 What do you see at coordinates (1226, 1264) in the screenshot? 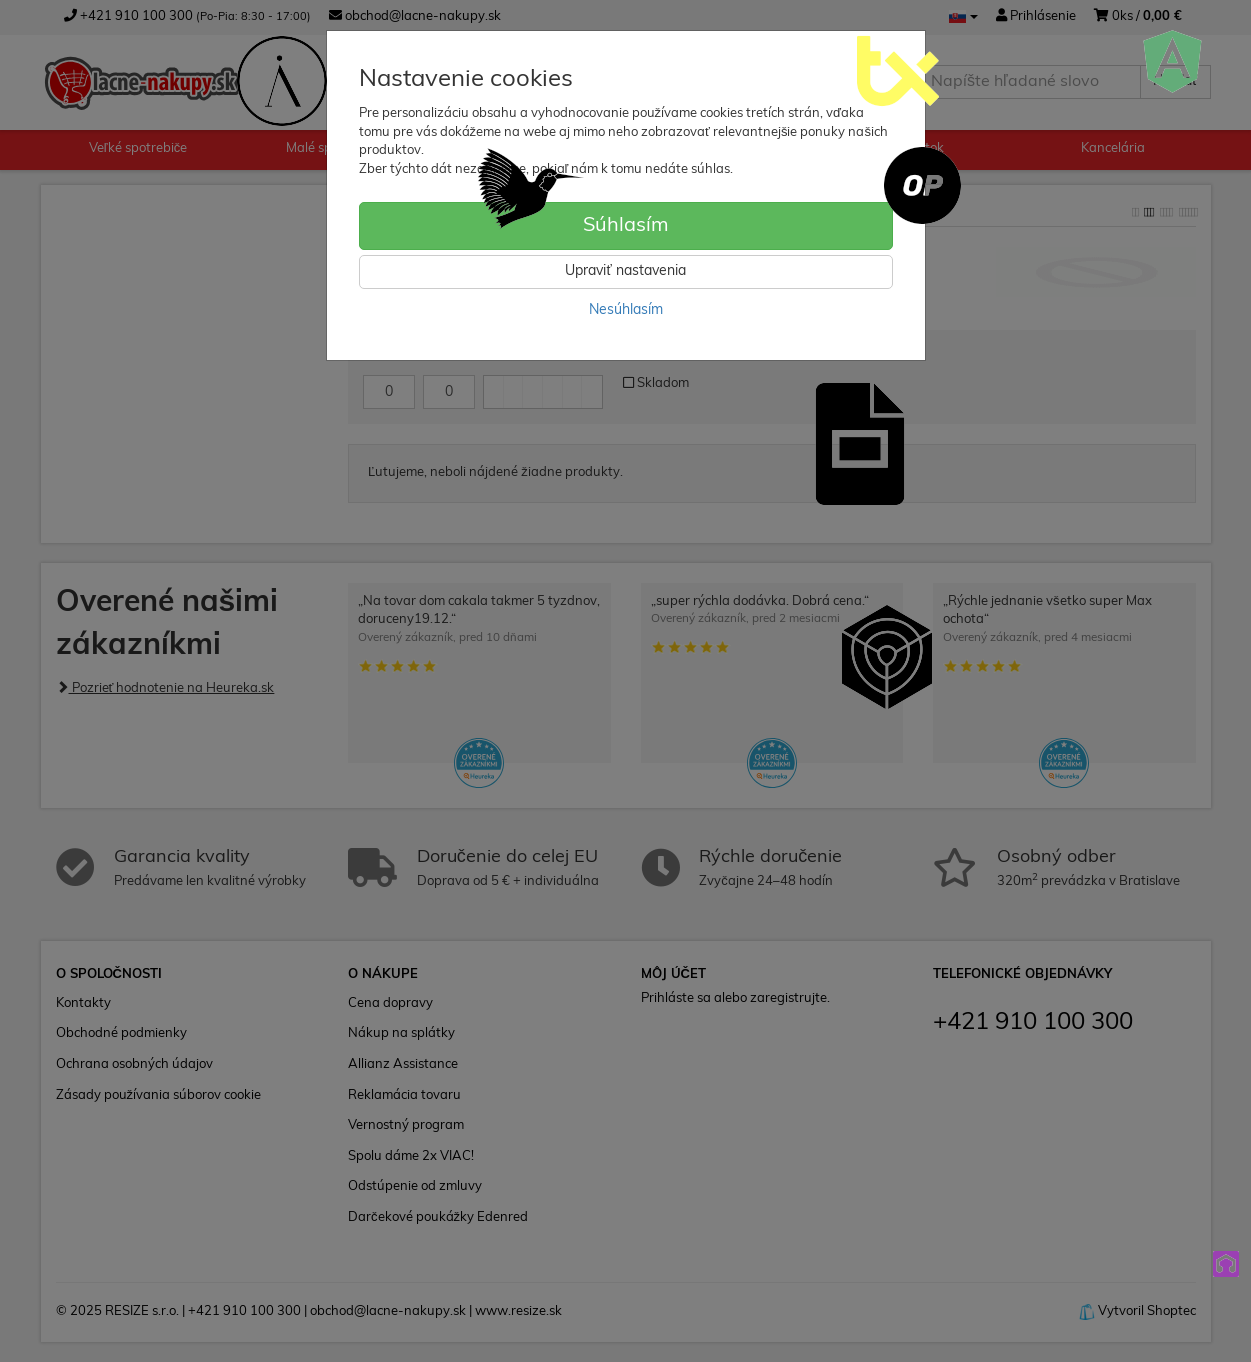
I see `open LMMS digital audio workstation` at bounding box center [1226, 1264].